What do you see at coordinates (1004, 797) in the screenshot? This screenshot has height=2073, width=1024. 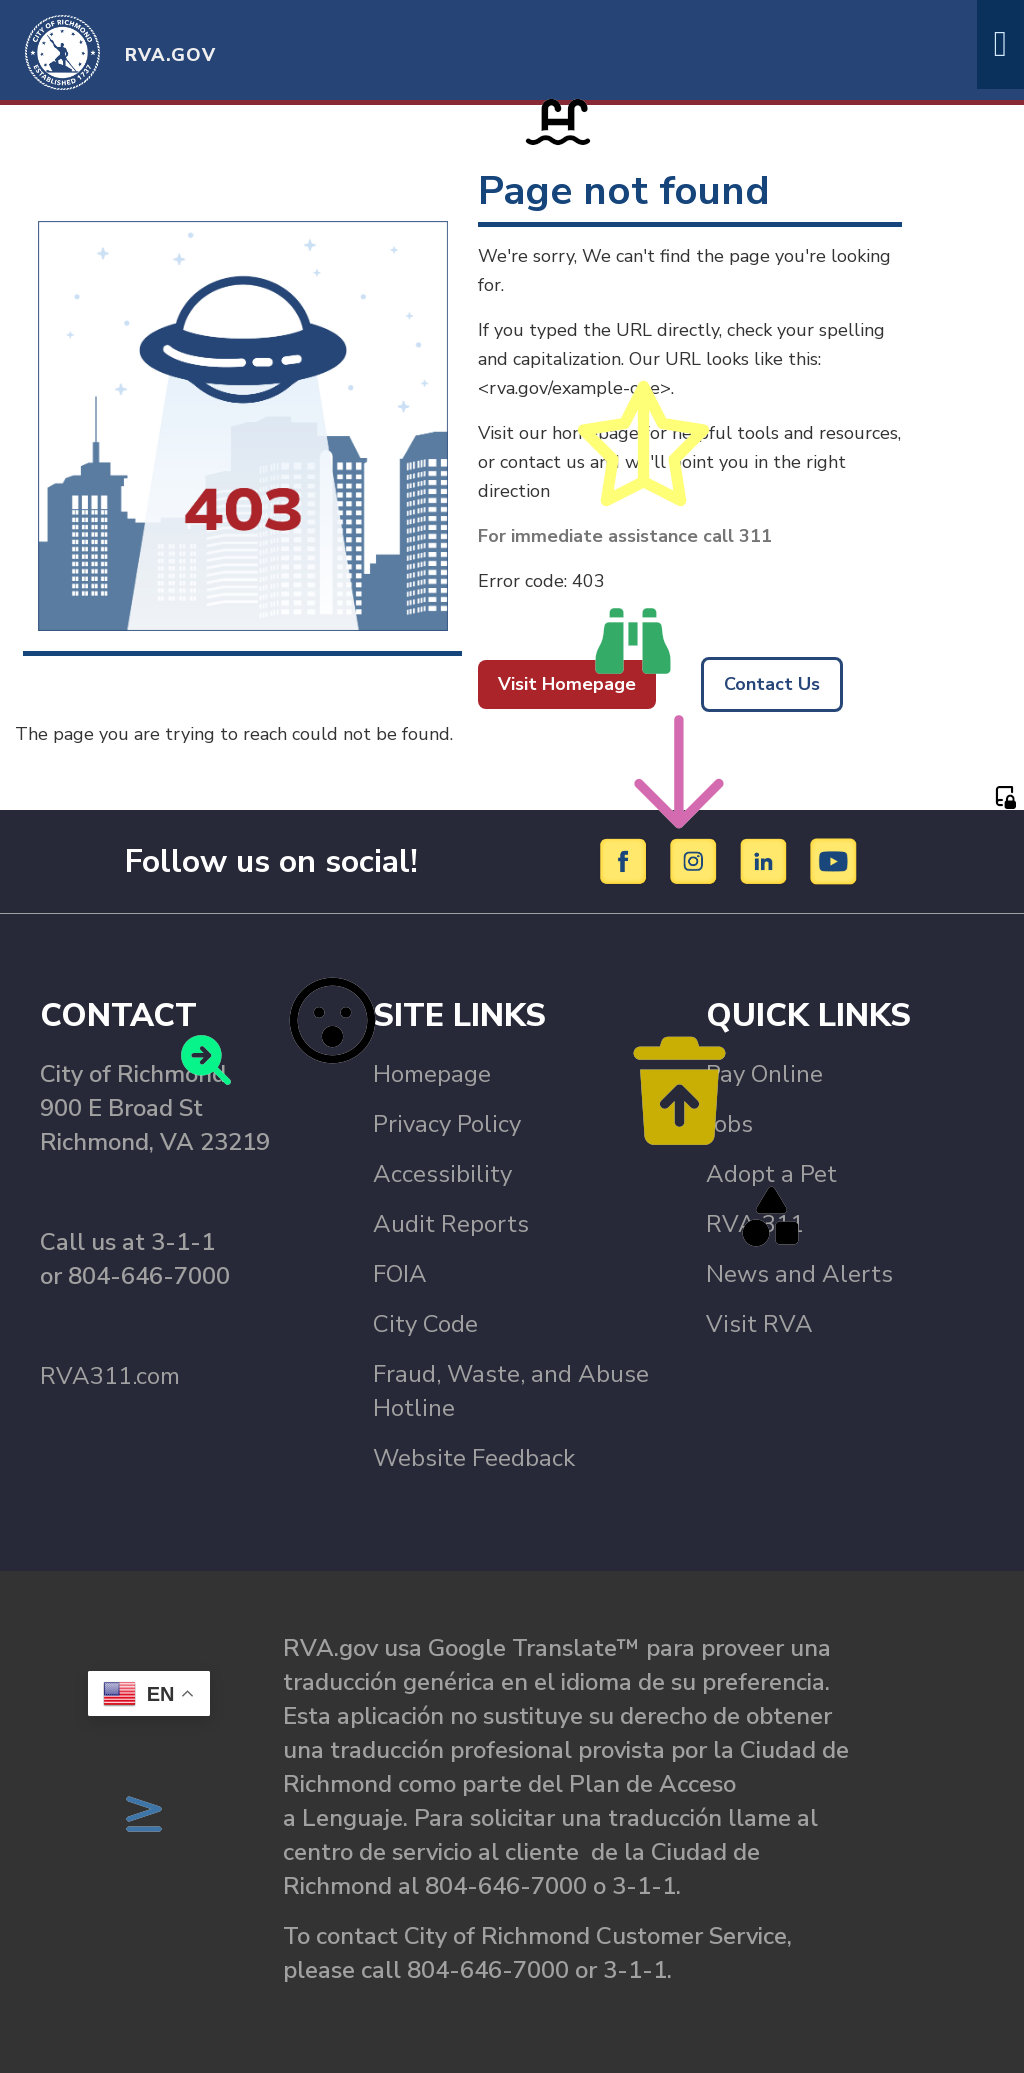 I see `indicates a private or locked repository` at bounding box center [1004, 797].